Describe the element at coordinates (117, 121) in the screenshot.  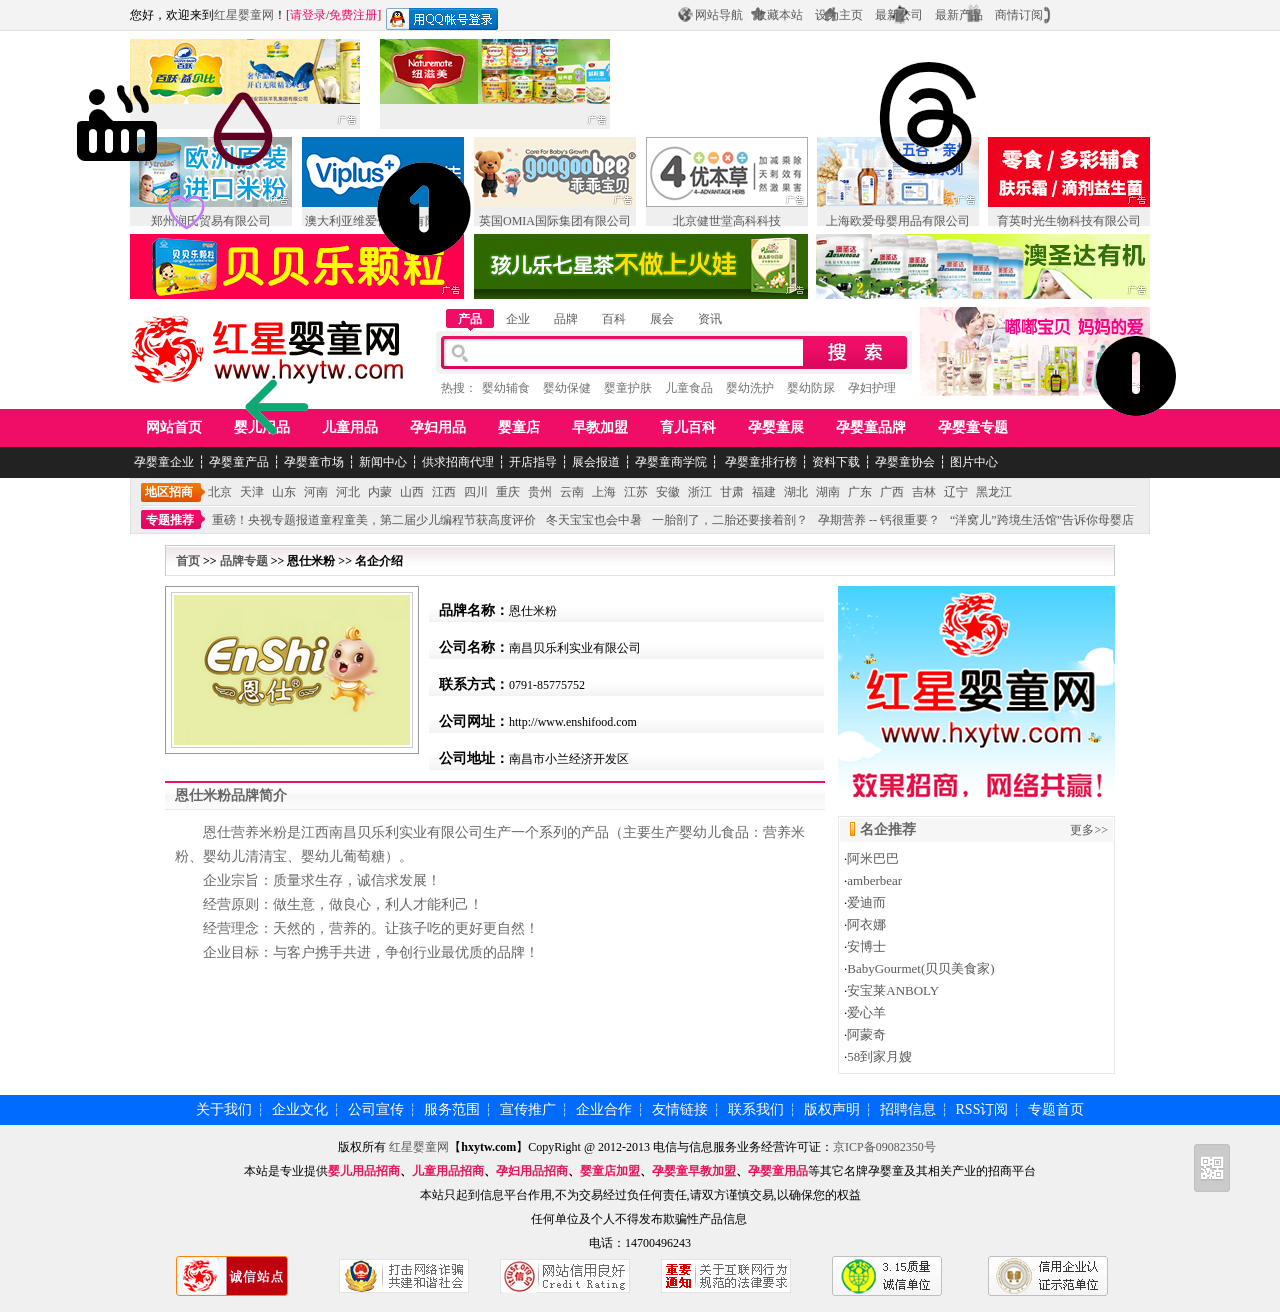
I see `view hot tub or spa amenities` at that location.